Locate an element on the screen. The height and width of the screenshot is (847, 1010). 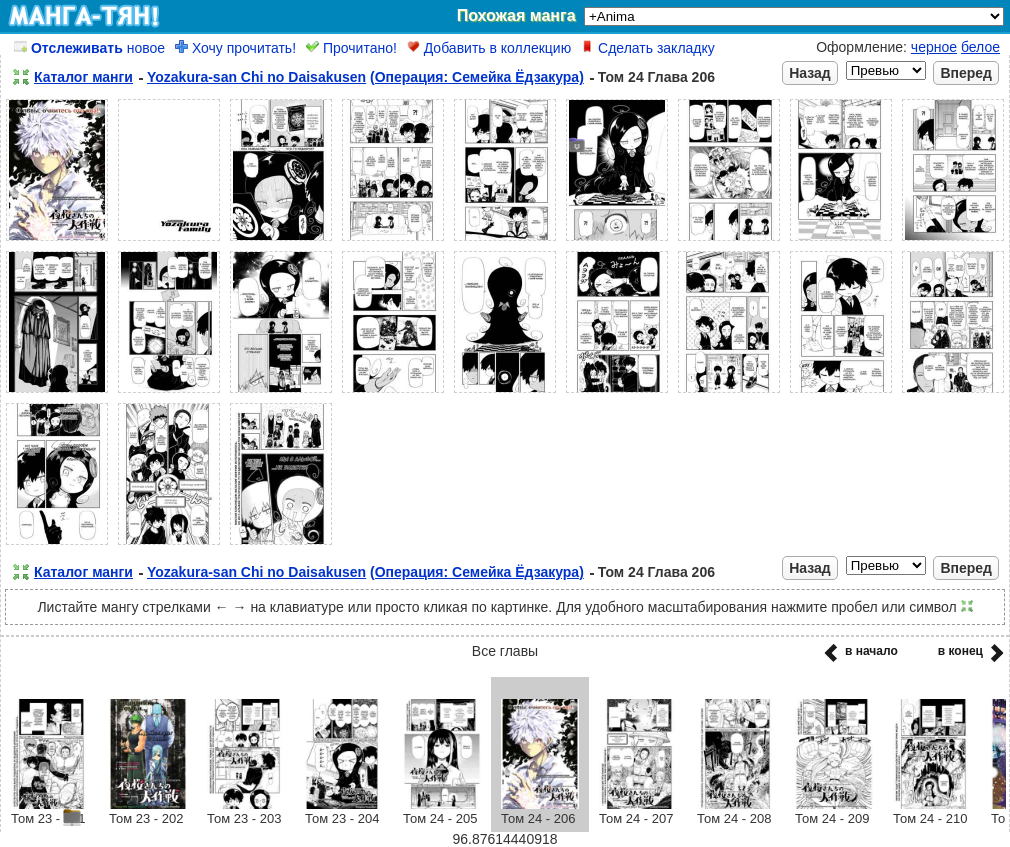
access files stored on a remote server is located at coordinates (72, 817).